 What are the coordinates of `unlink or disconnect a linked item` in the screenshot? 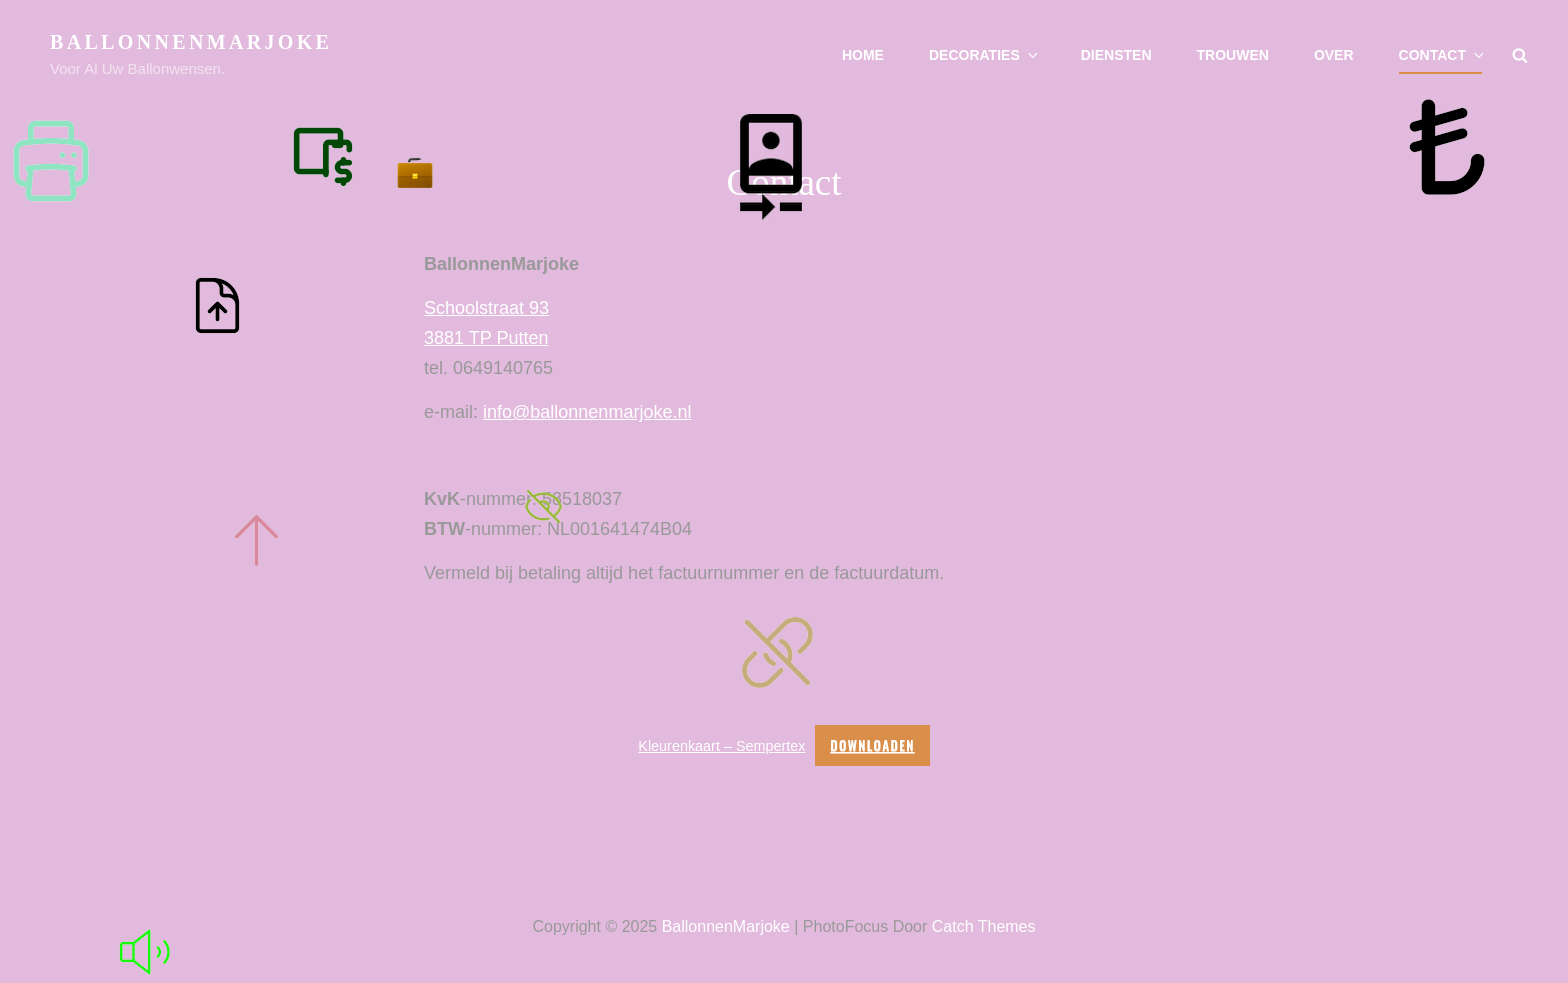 It's located at (777, 652).